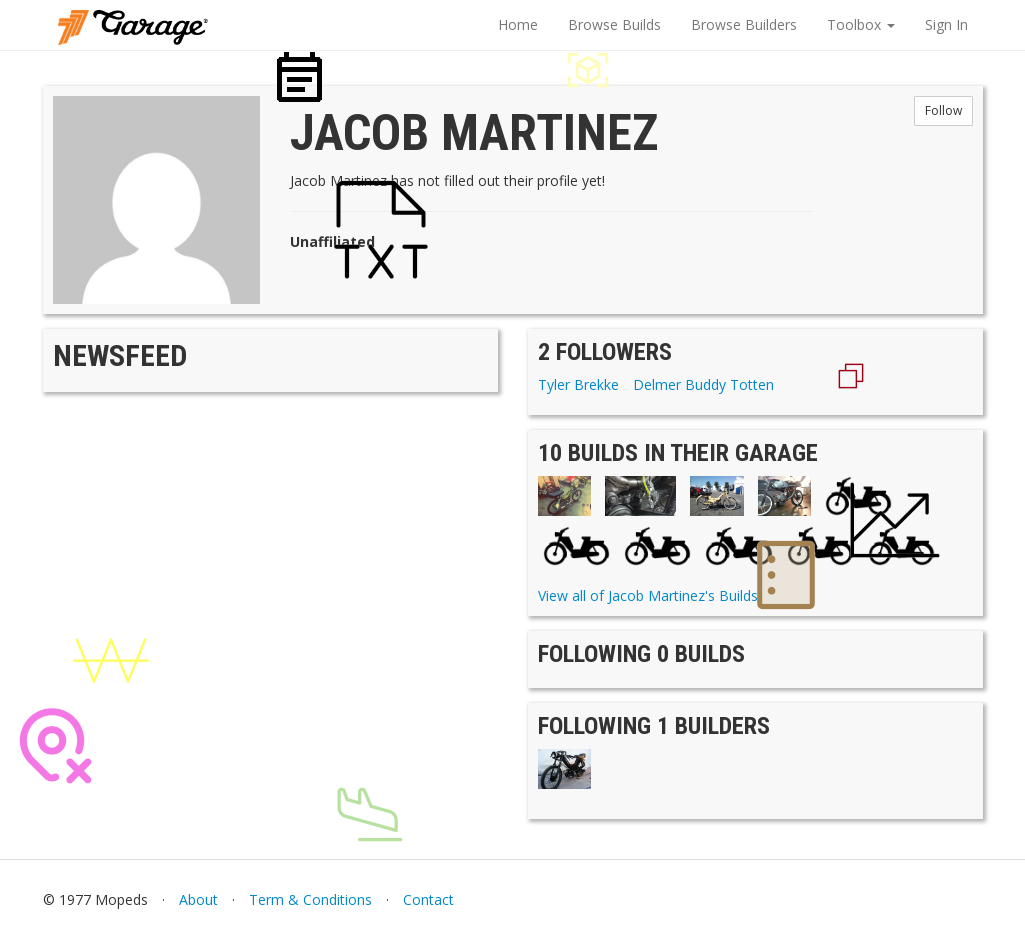 The height and width of the screenshot is (950, 1025). What do you see at coordinates (786, 575) in the screenshot?
I see `view or manage screenplay files` at bounding box center [786, 575].